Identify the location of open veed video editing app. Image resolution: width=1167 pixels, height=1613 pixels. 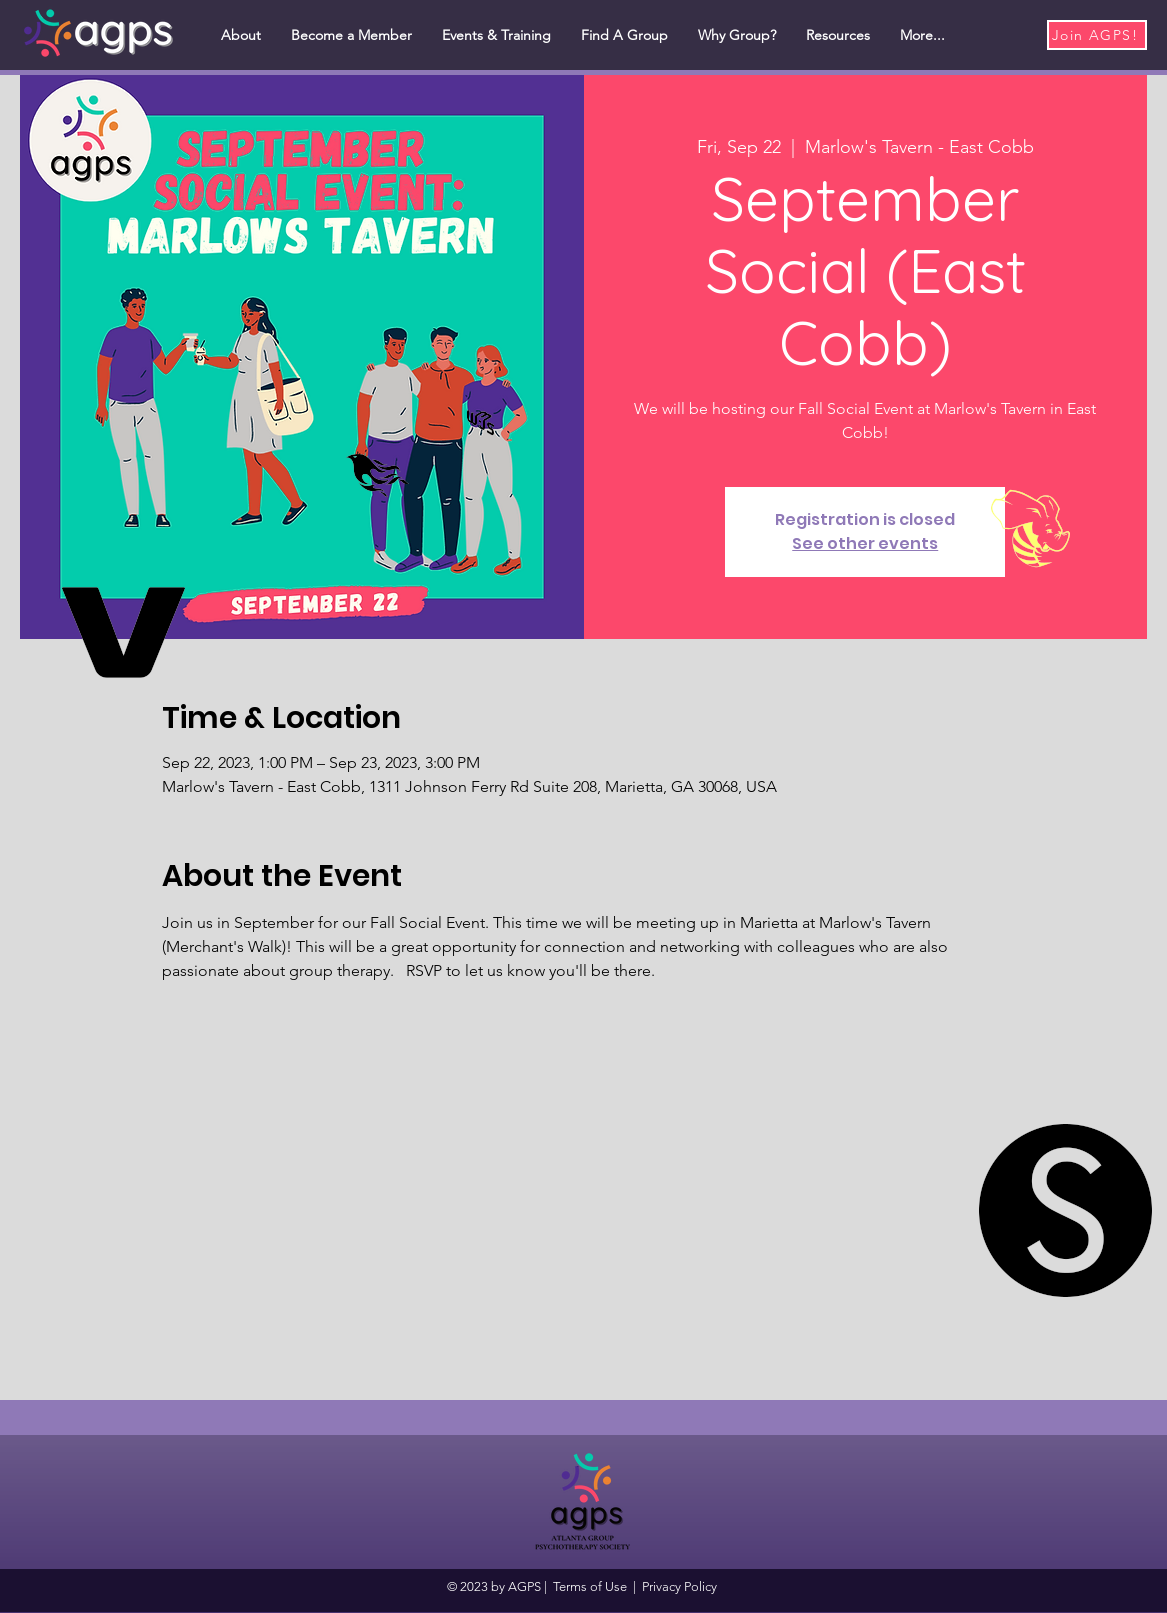
(123, 632).